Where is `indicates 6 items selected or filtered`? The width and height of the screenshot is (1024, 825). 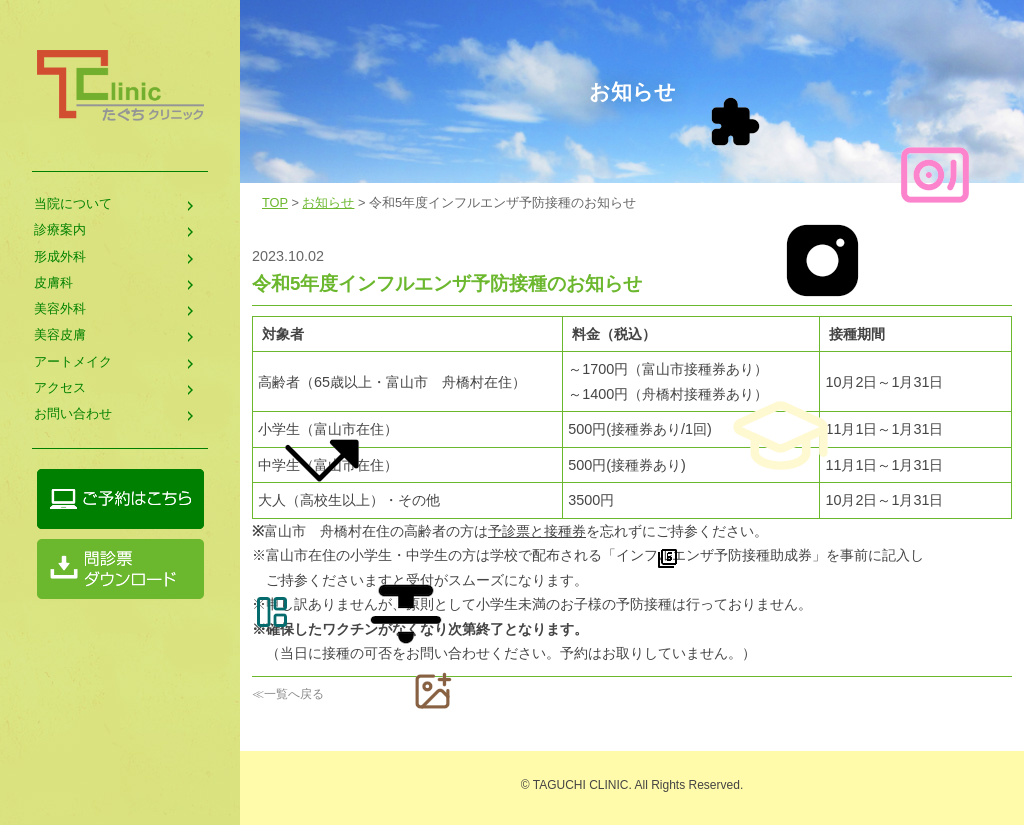
indicates 6 items selected or filtered is located at coordinates (667, 558).